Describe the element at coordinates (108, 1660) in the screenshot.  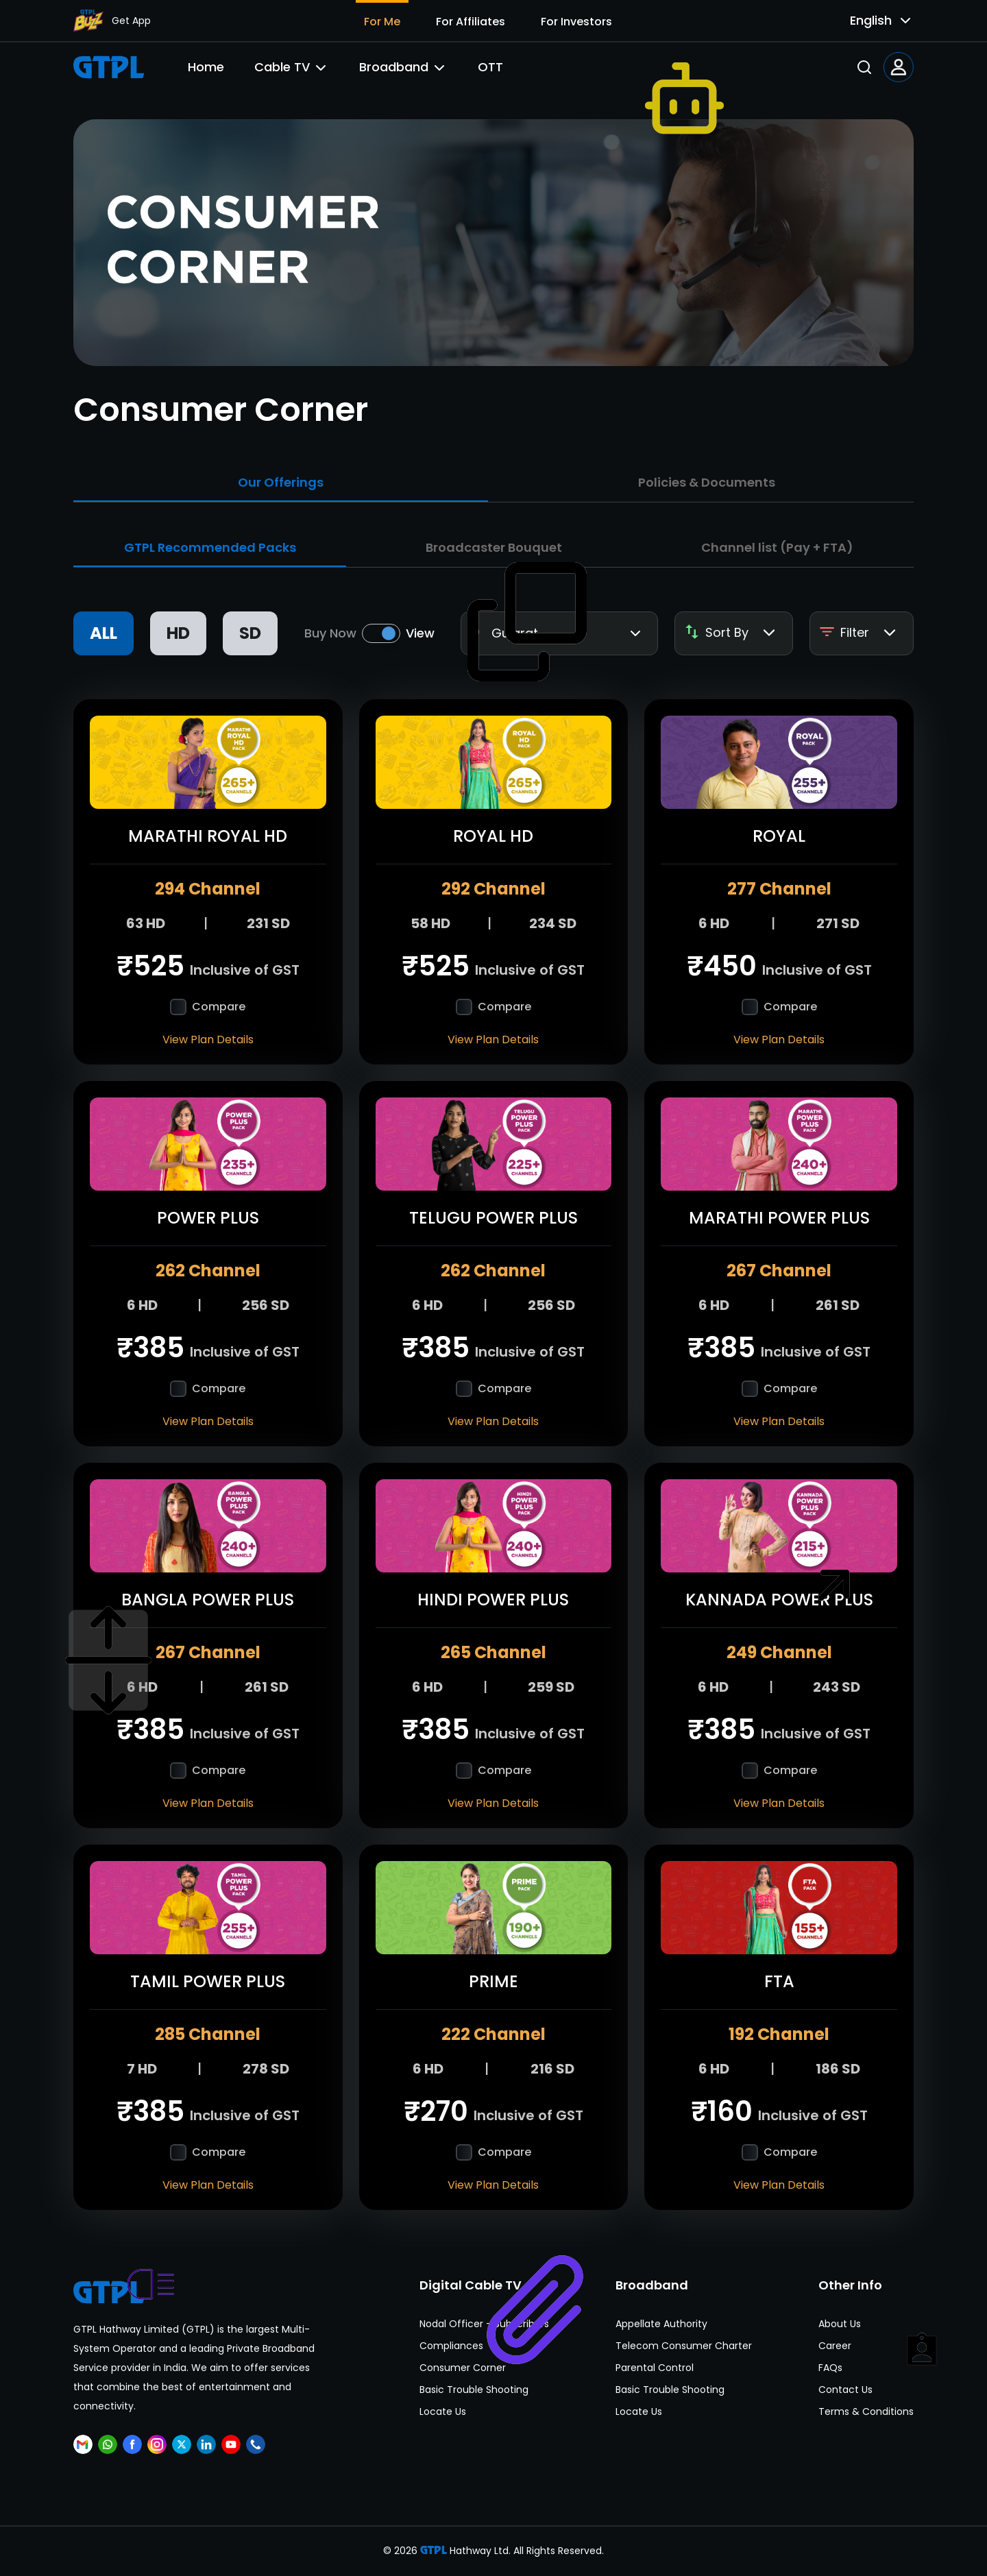
I see `expand content vertically` at that location.